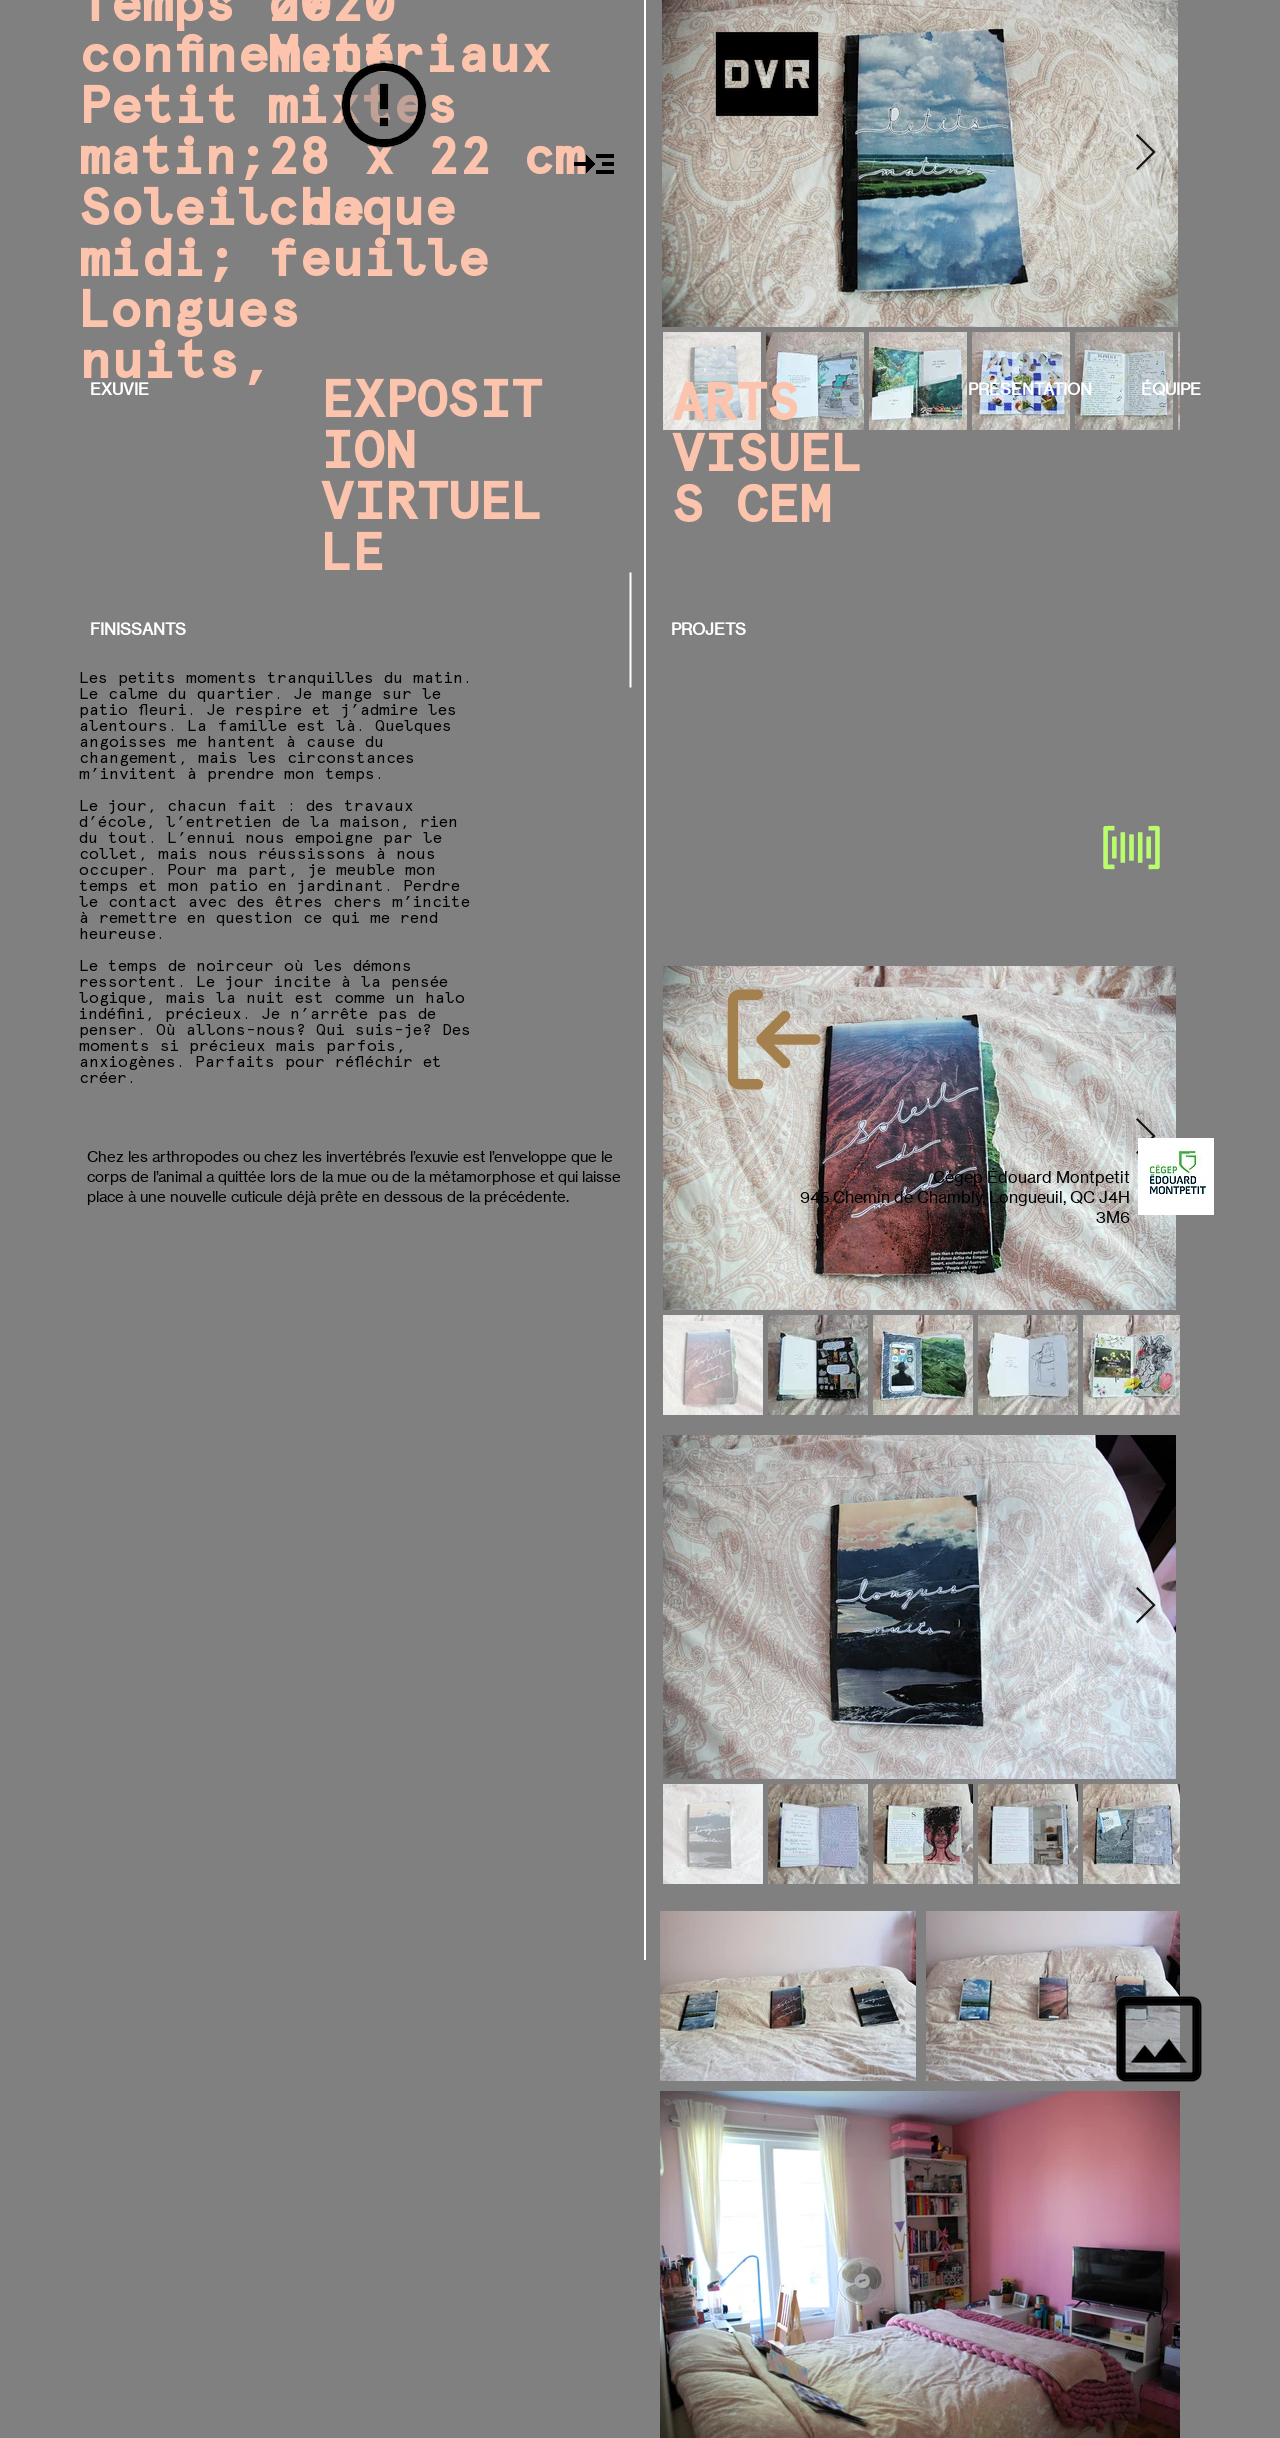  Describe the element at coordinates (767, 74) in the screenshot. I see `access DVR recordings` at that location.